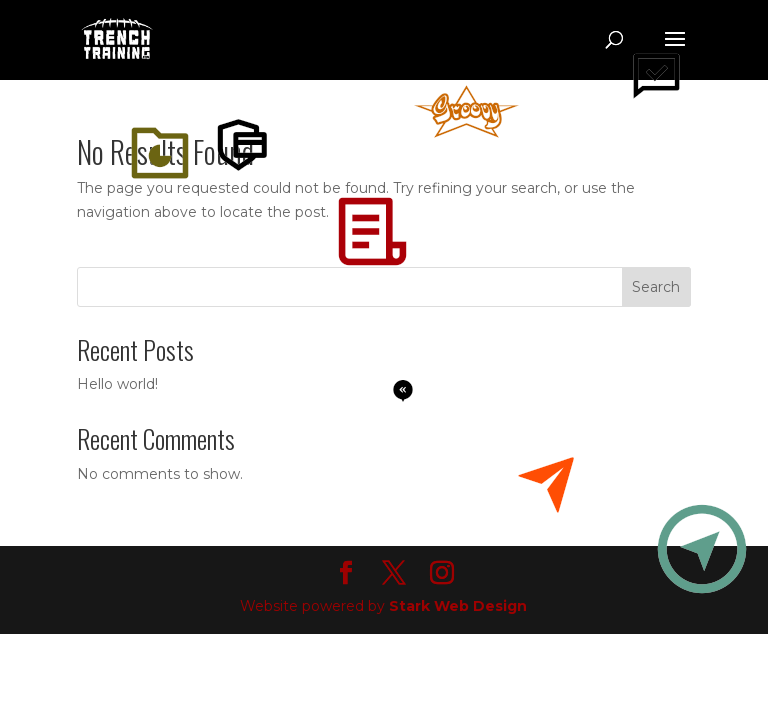 The image size is (768, 720). I want to click on visit the les libraires bookstore platform, so click(403, 391).